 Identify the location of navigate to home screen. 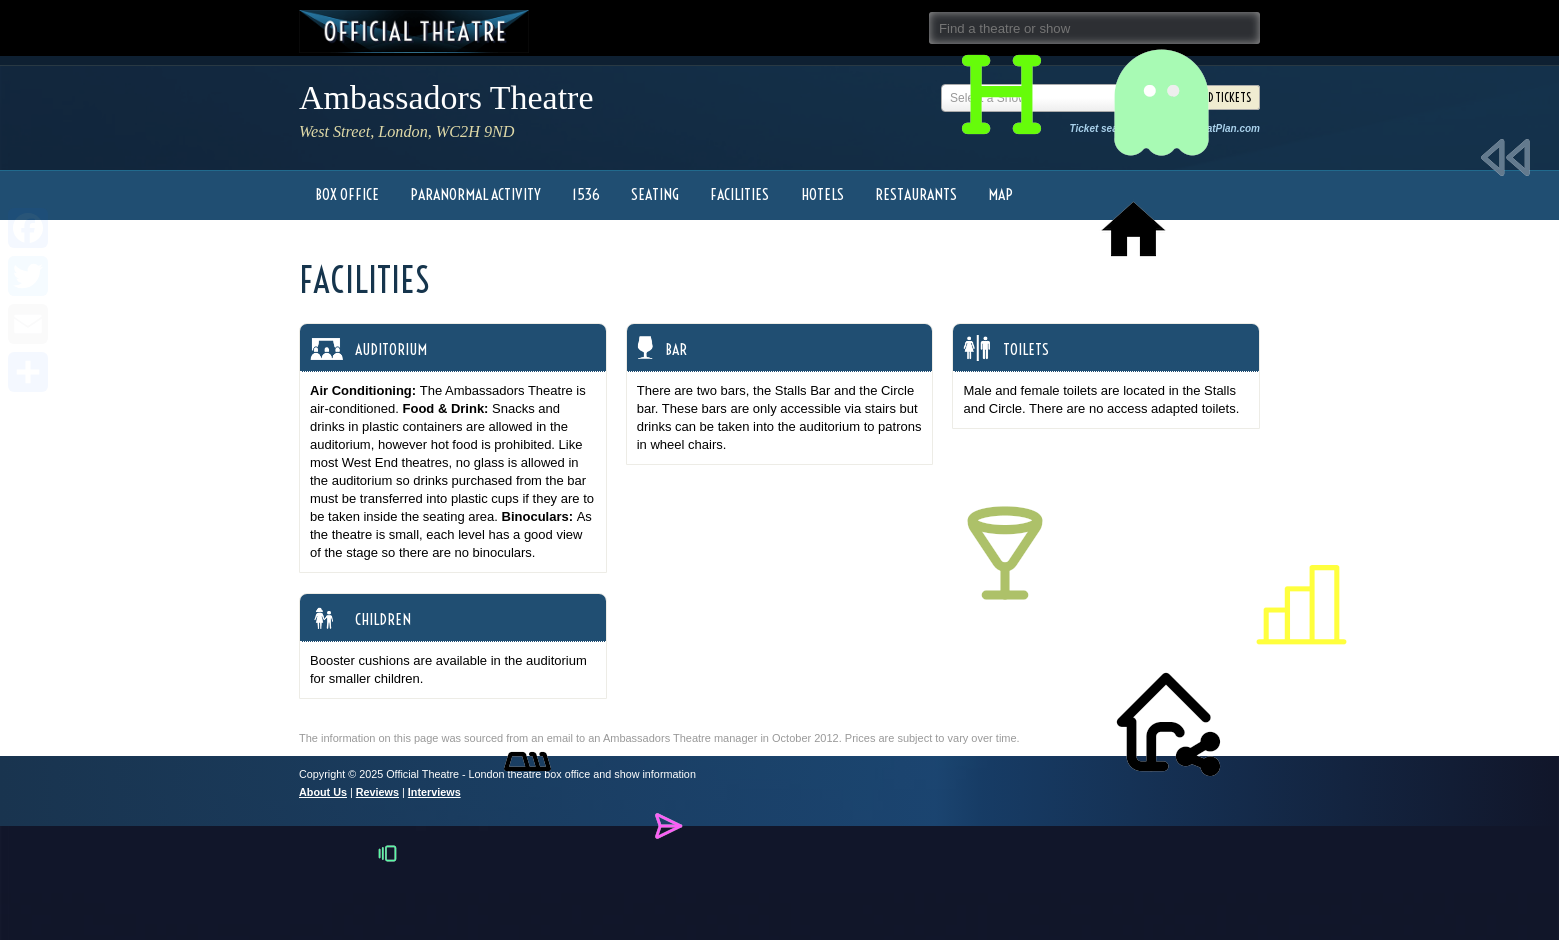
(1133, 230).